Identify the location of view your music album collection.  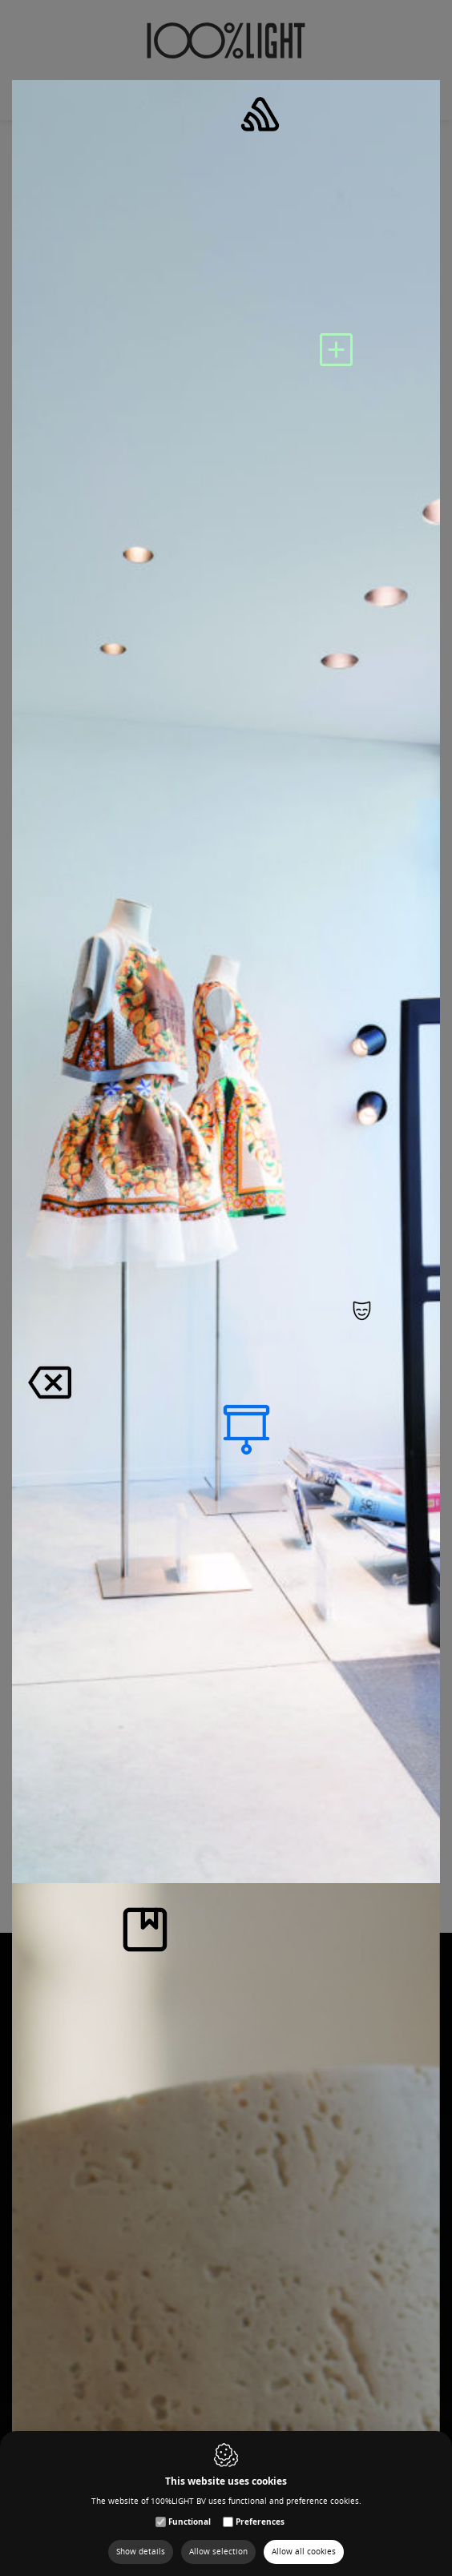
(145, 1930).